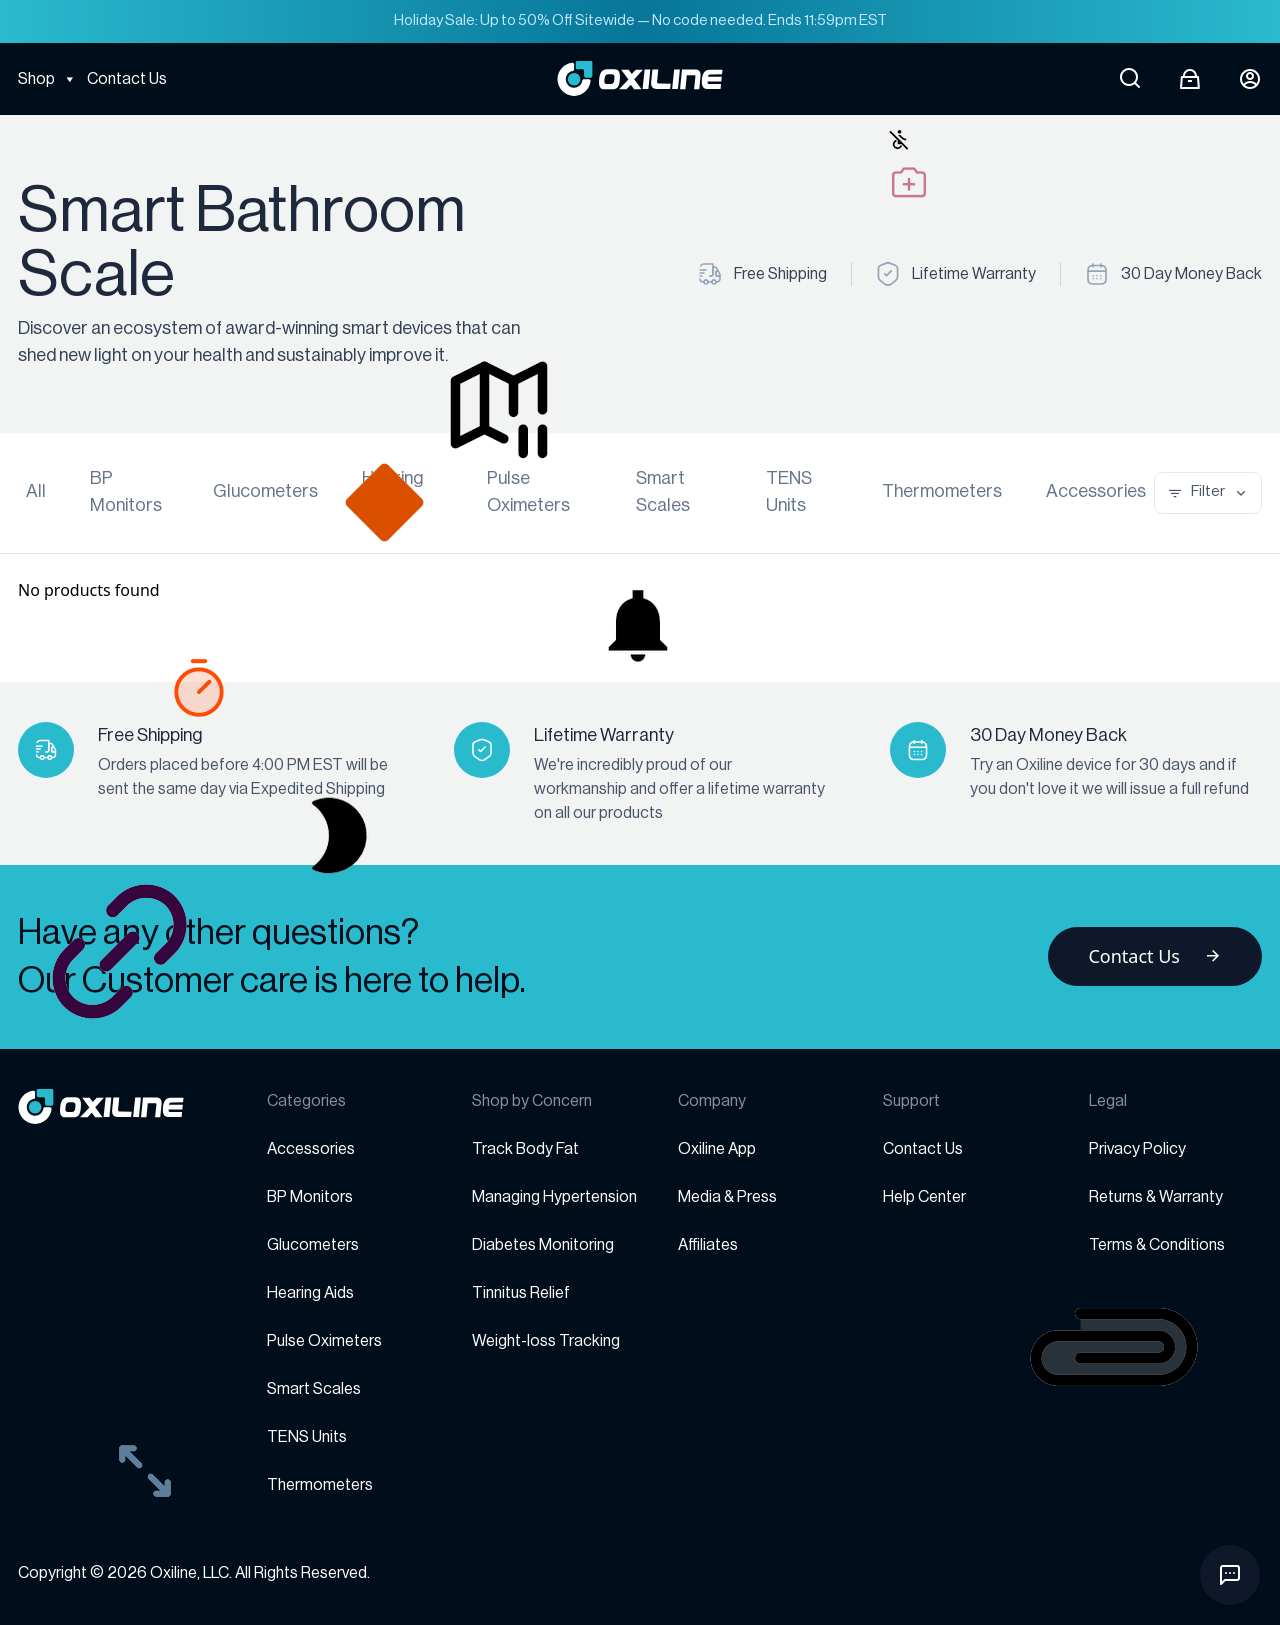 Image resolution: width=1280 pixels, height=1625 pixels. Describe the element at coordinates (384, 502) in the screenshot. I see `indicates premium or luxury status` at that location.